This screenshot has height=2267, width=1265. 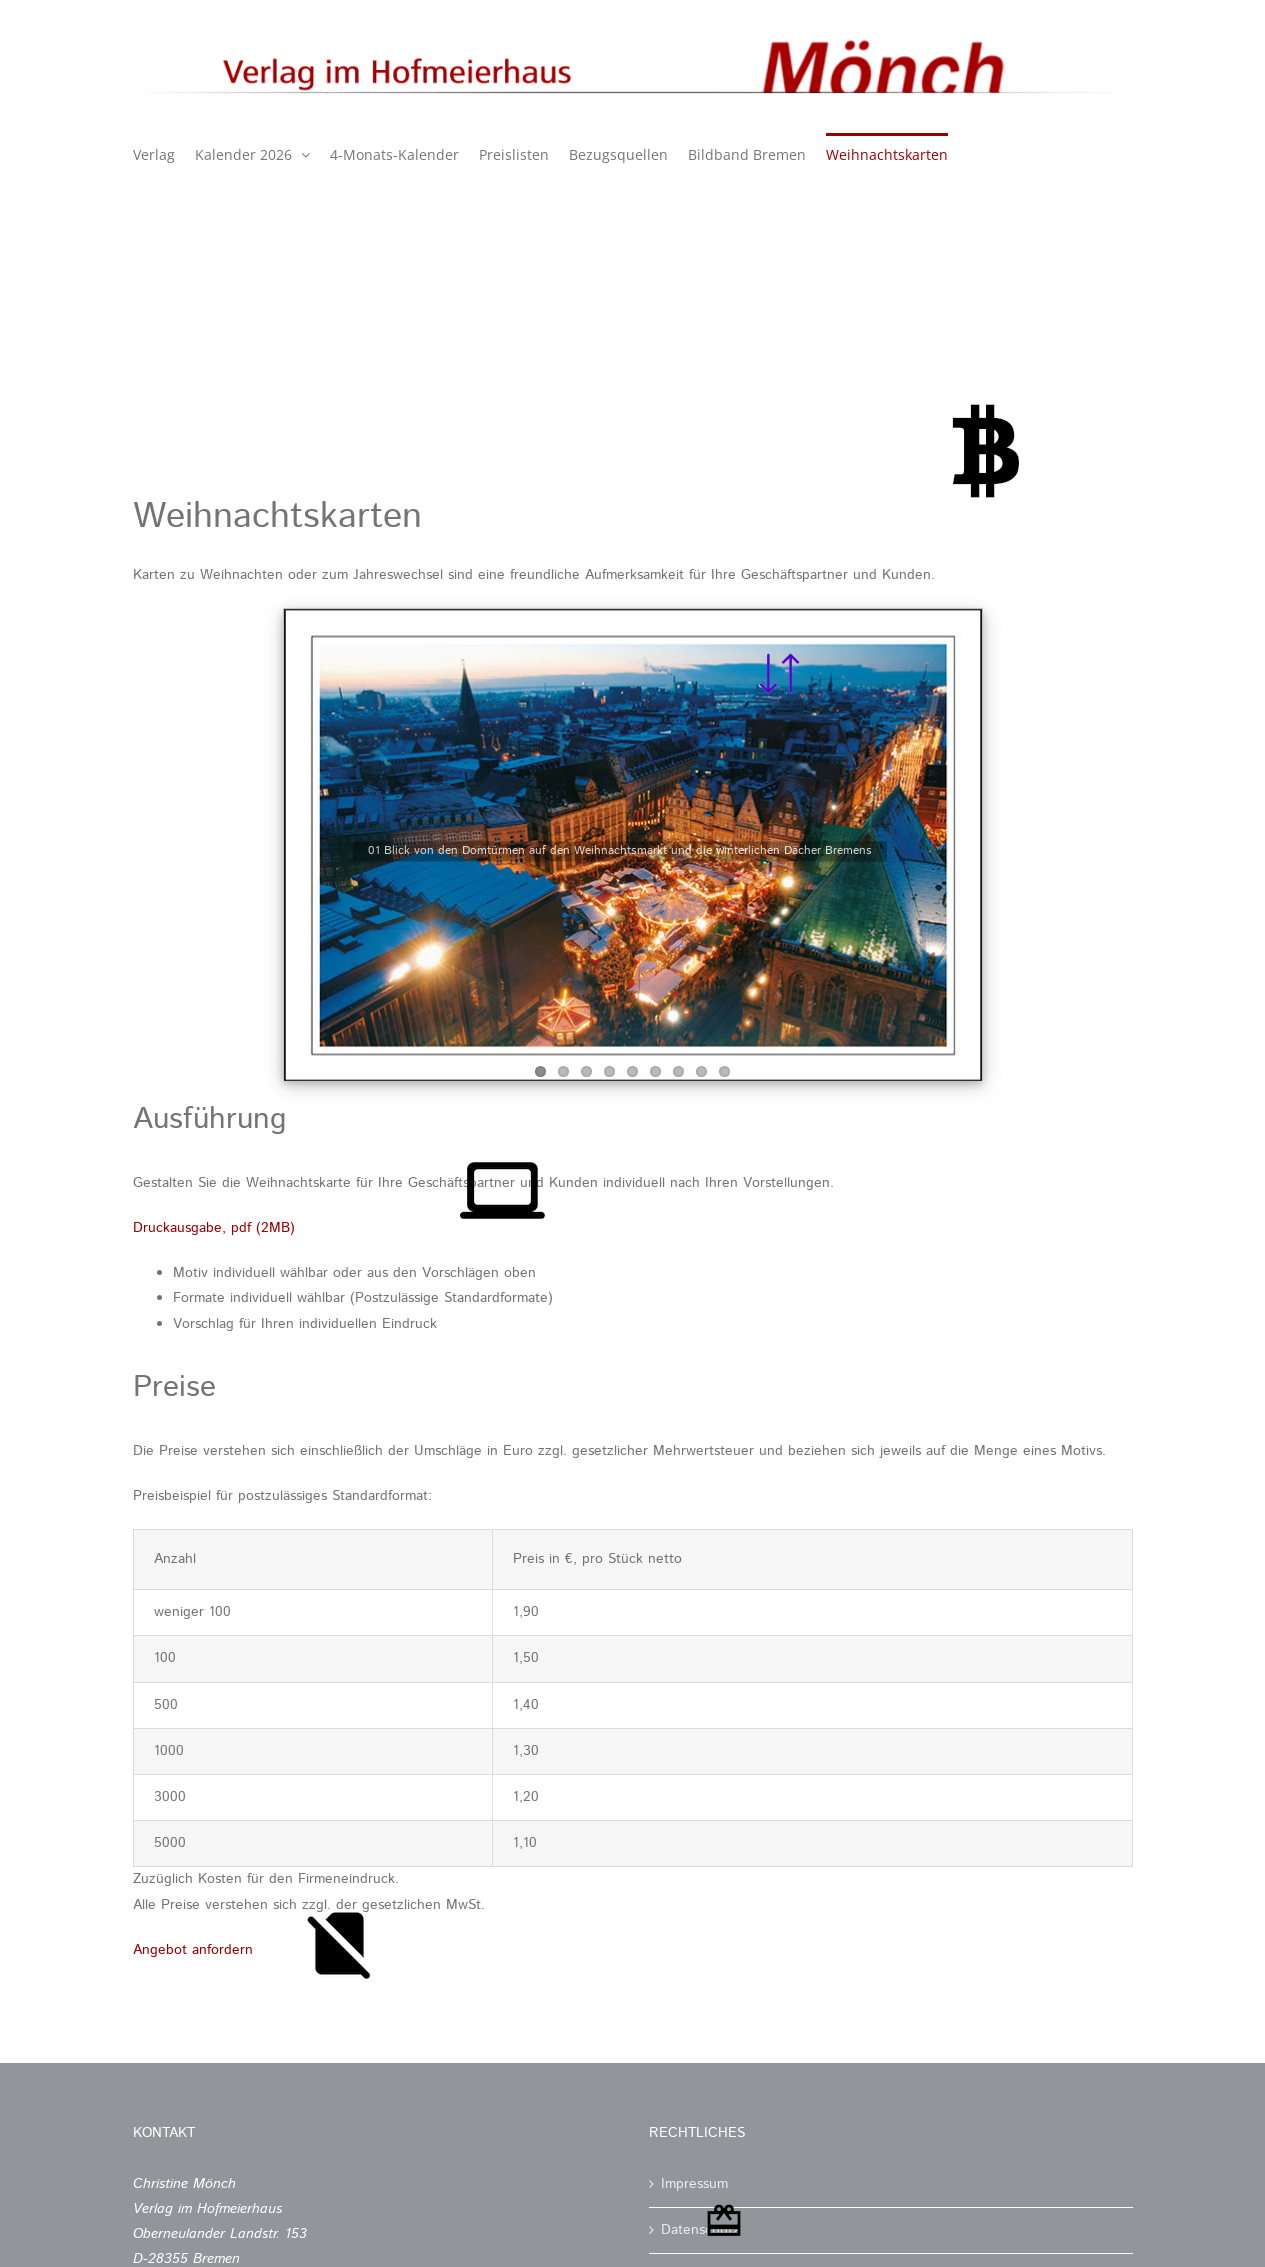 I want to click on redeem a gift card or promo code, so click(x=724, y=2221).